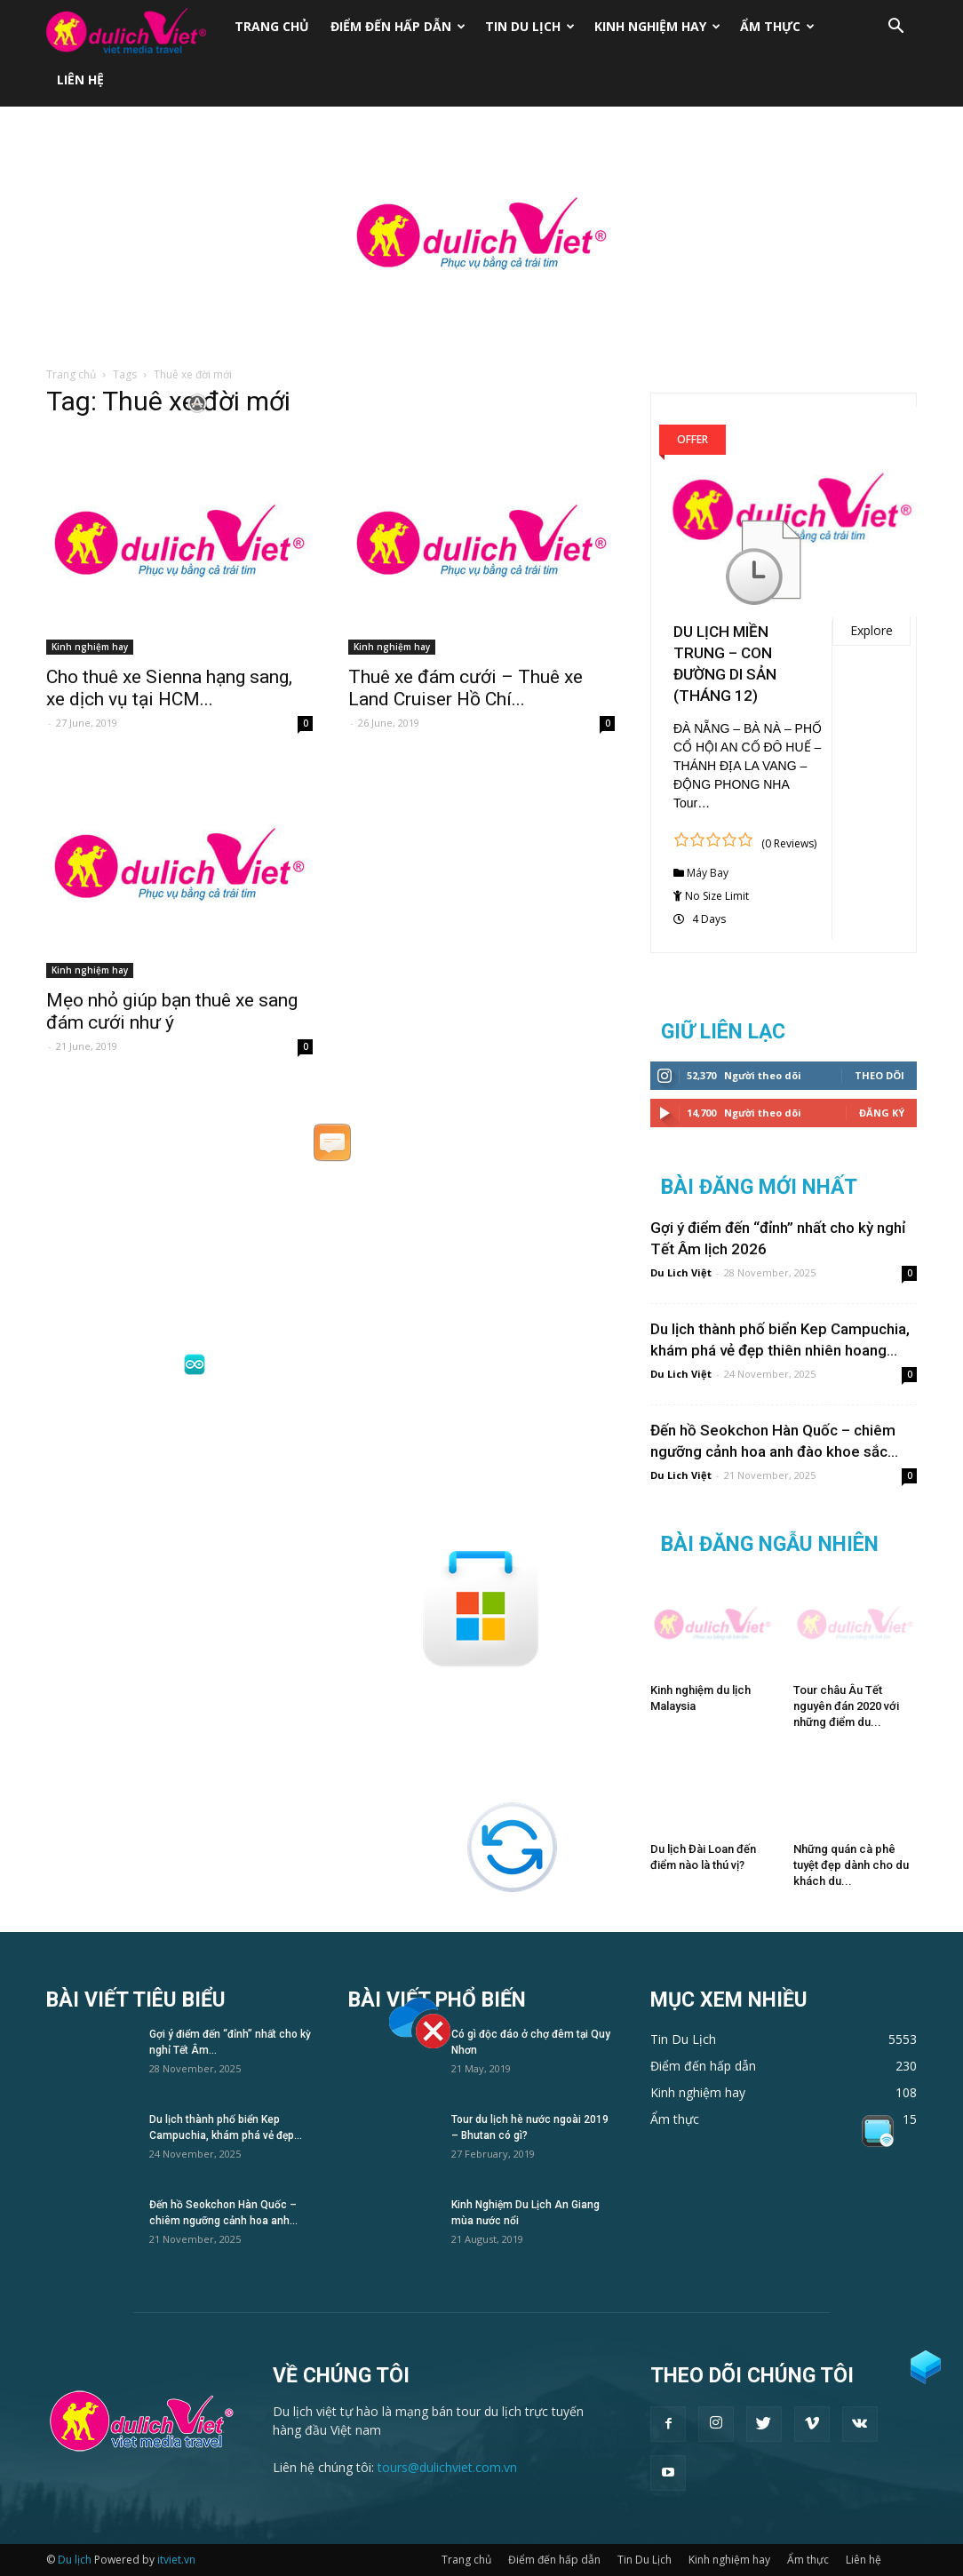 The width and height of the screenshot is (963, 2576). I want to click on open the Microsoft Store app, so click(481, 1609).